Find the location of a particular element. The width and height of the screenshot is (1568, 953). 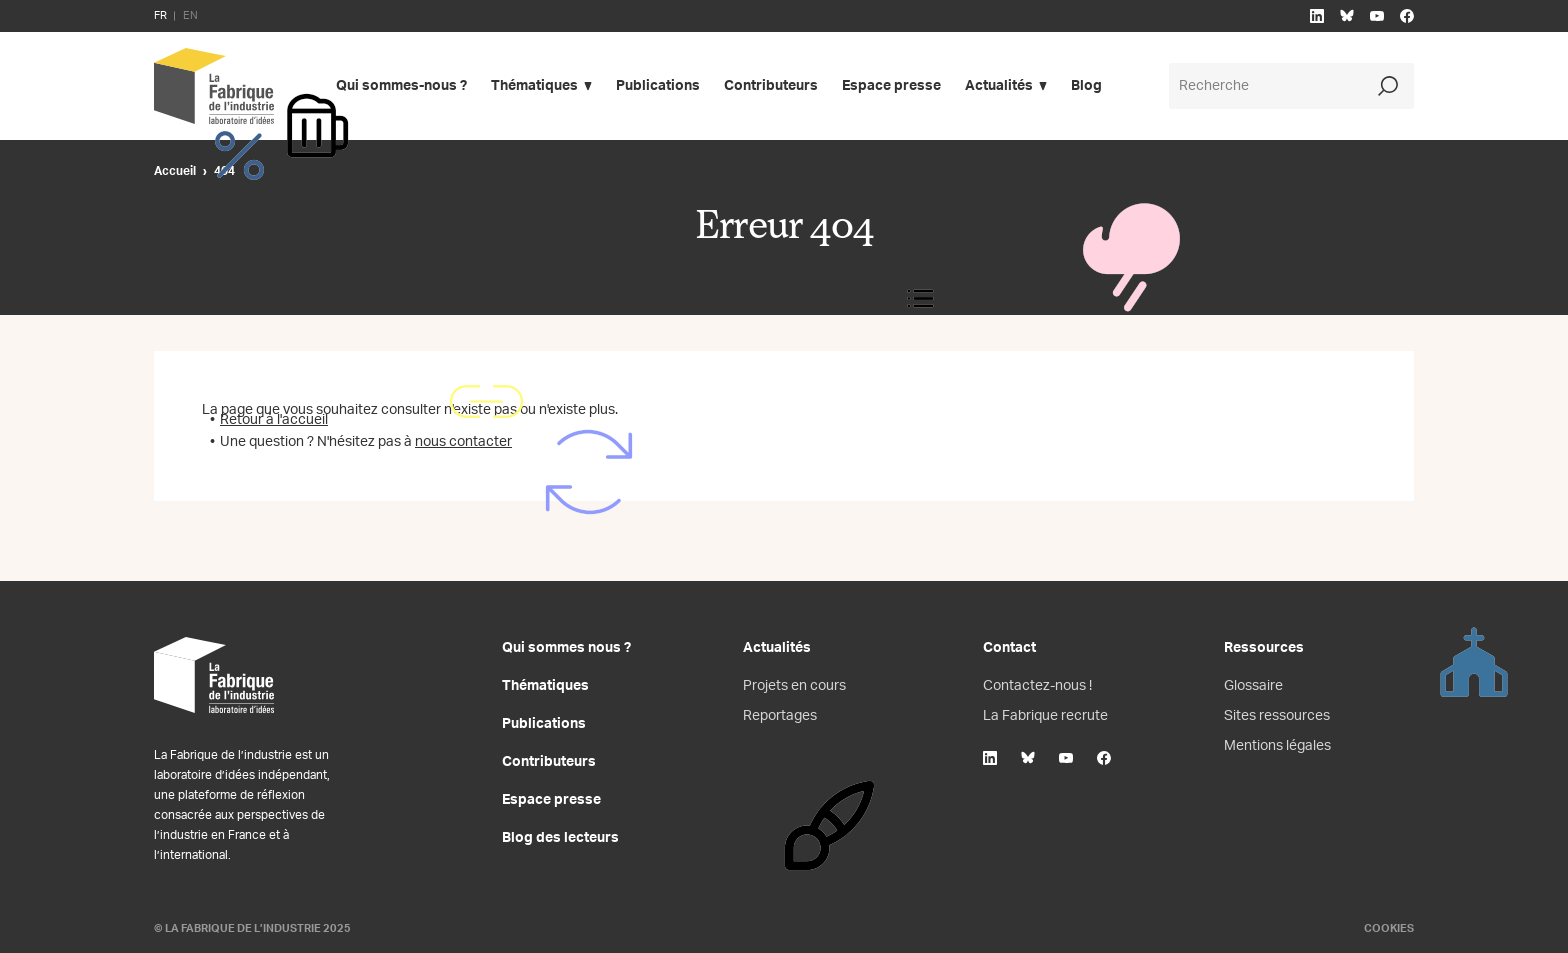

indicates rainy weather conditions is located at coordinates (1131, 255).